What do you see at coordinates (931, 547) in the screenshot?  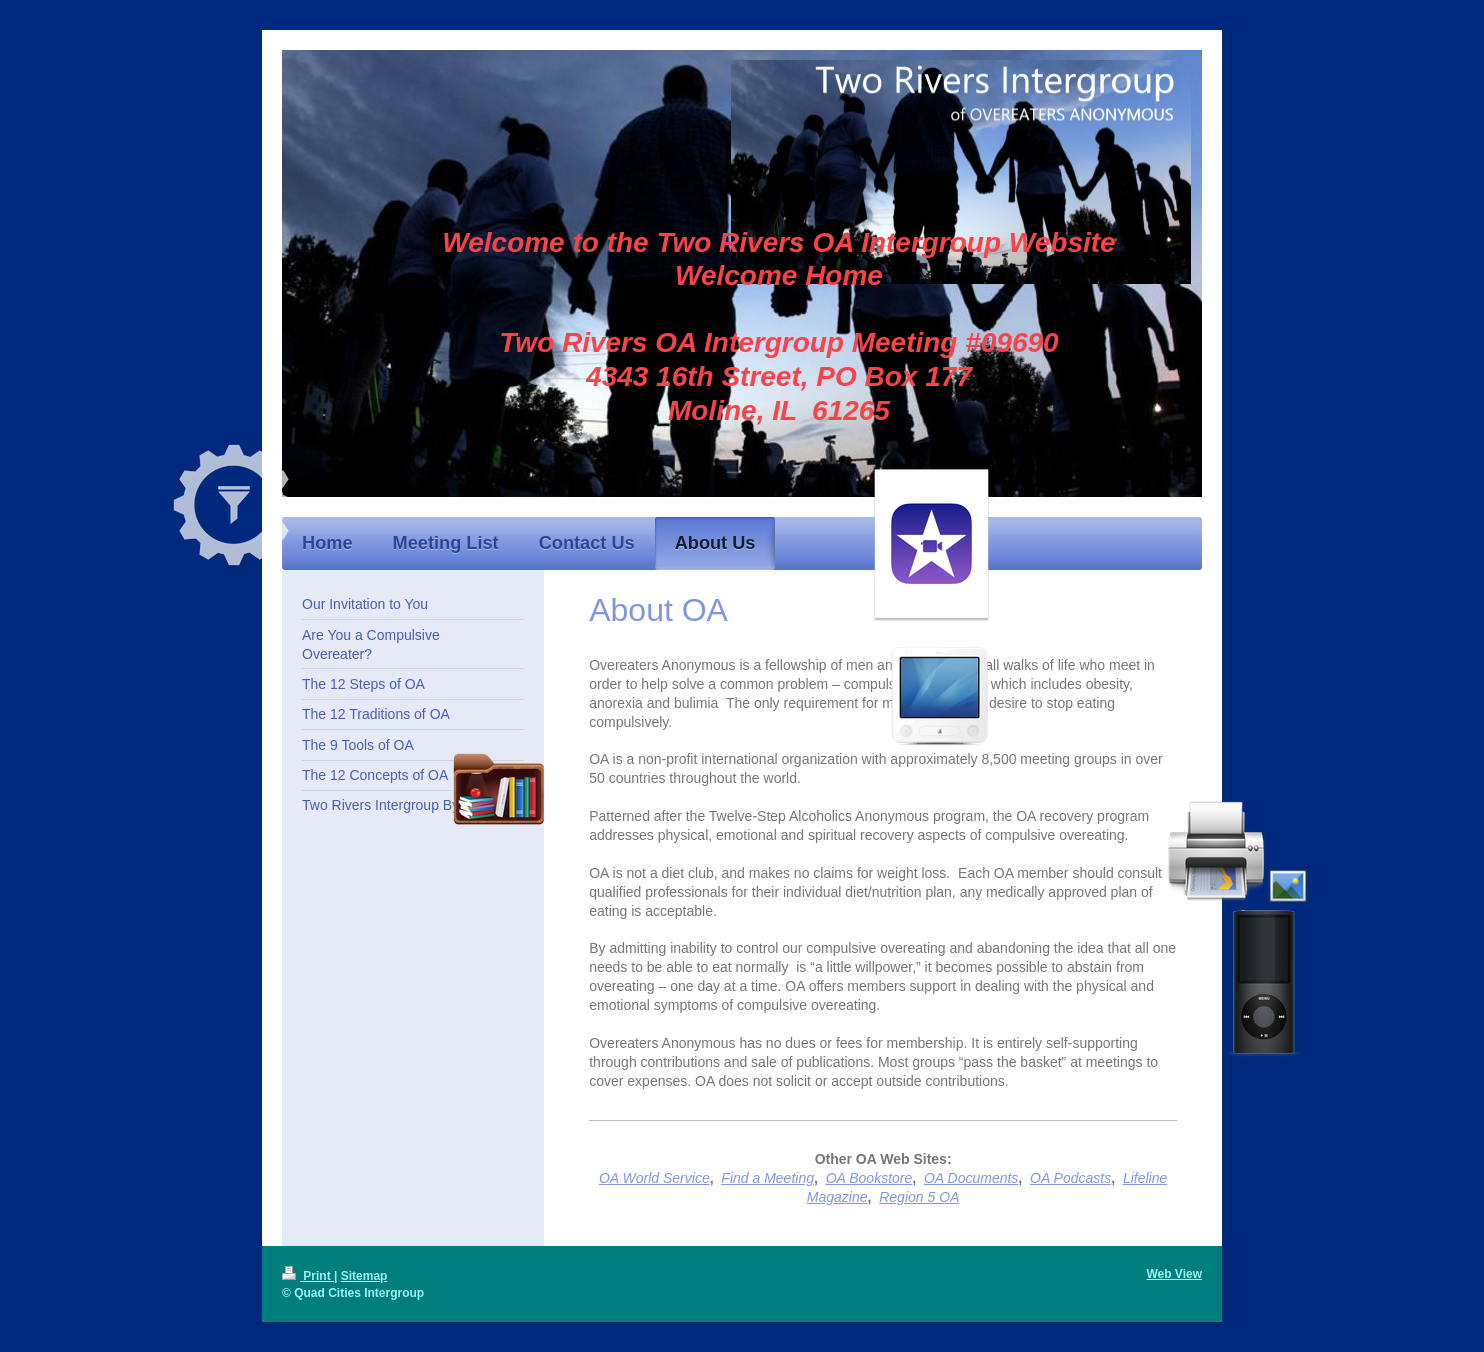 I see `open a mobile video project in iMovie` at bounding box center [931, 547].